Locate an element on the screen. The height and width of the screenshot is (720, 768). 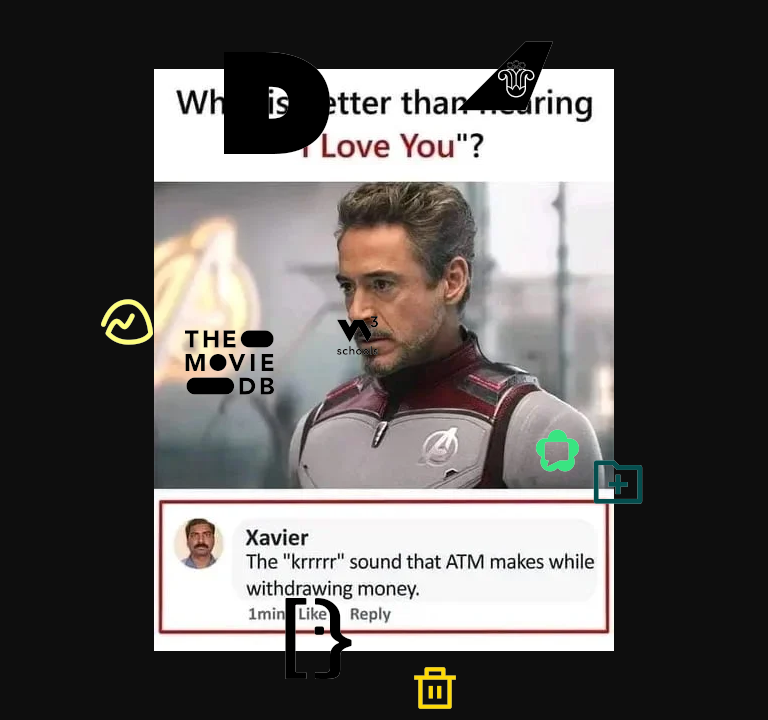
create a new folder is located at coordinates (618, 482).